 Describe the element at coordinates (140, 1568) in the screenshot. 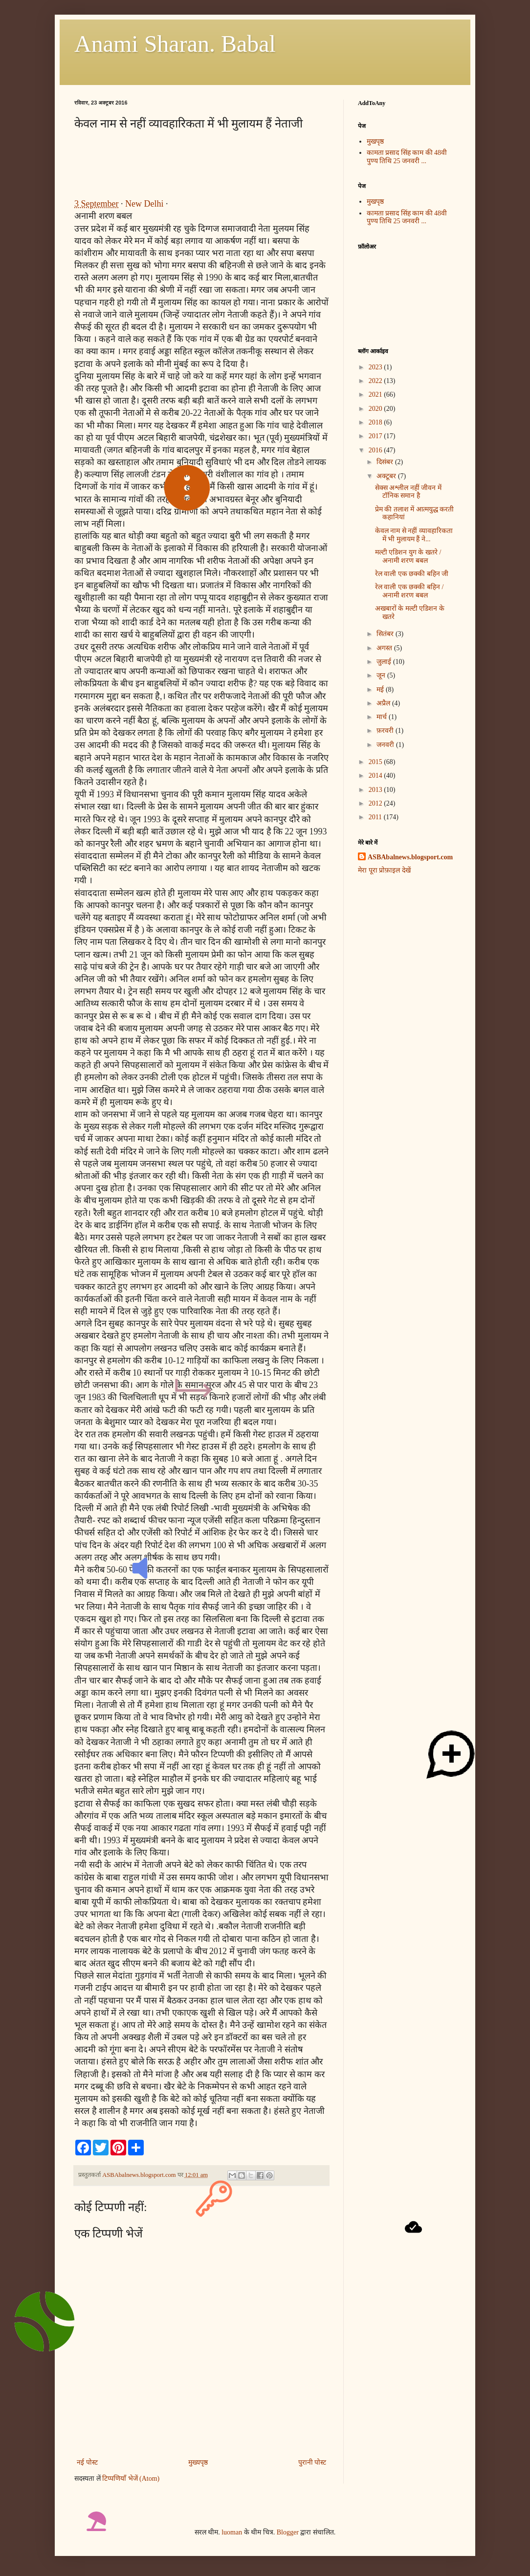

I see `mute audio or sound` at that location.